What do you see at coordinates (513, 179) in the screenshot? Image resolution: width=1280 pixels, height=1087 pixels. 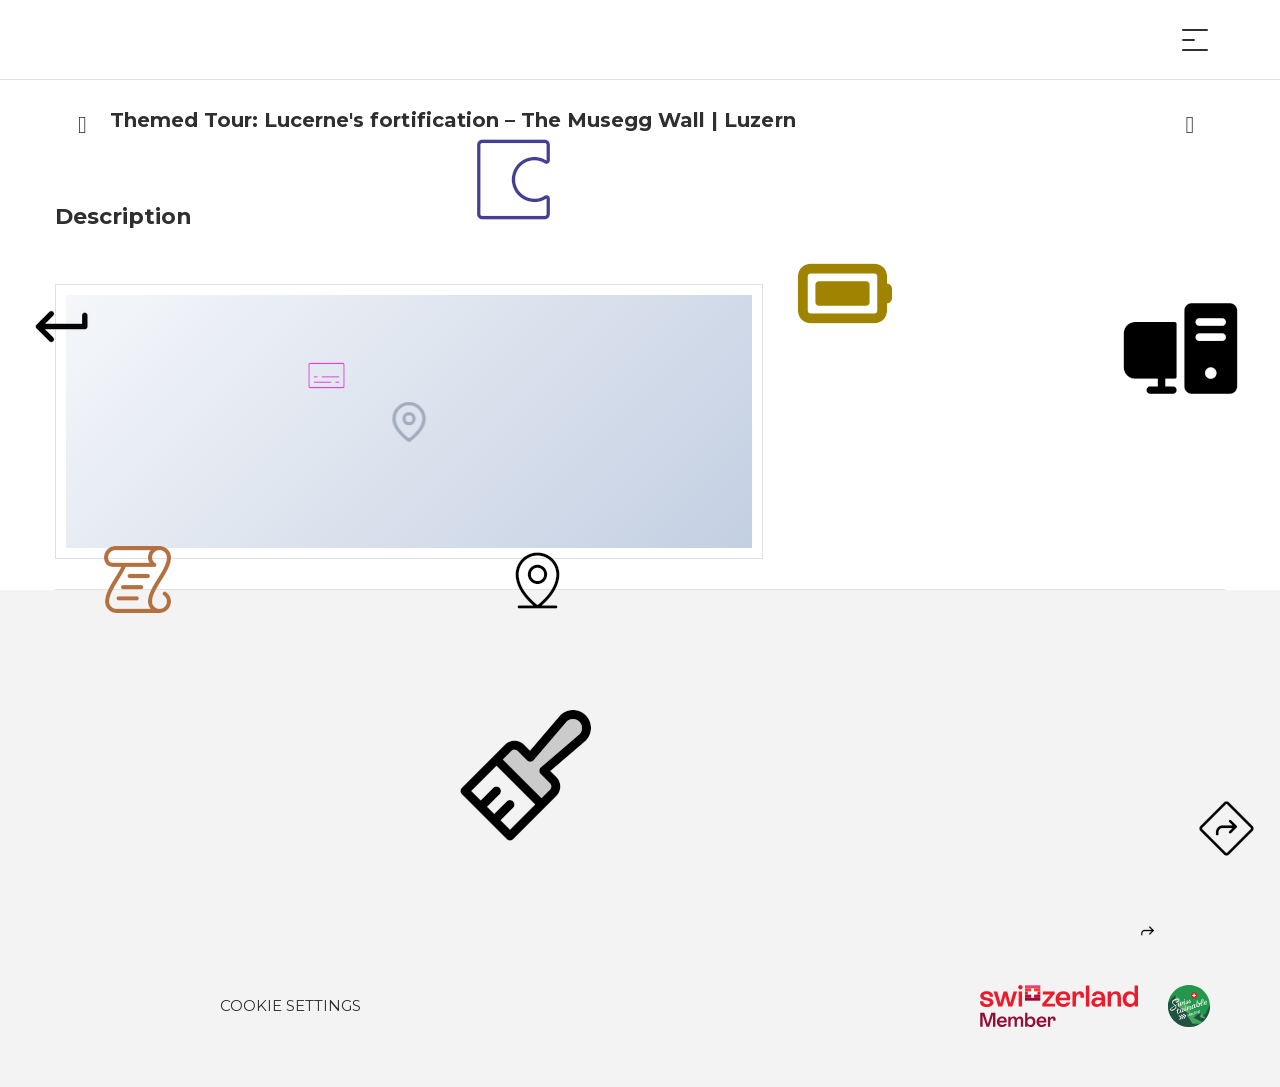 I see `open Coda app` at bounding box center [513, 179].